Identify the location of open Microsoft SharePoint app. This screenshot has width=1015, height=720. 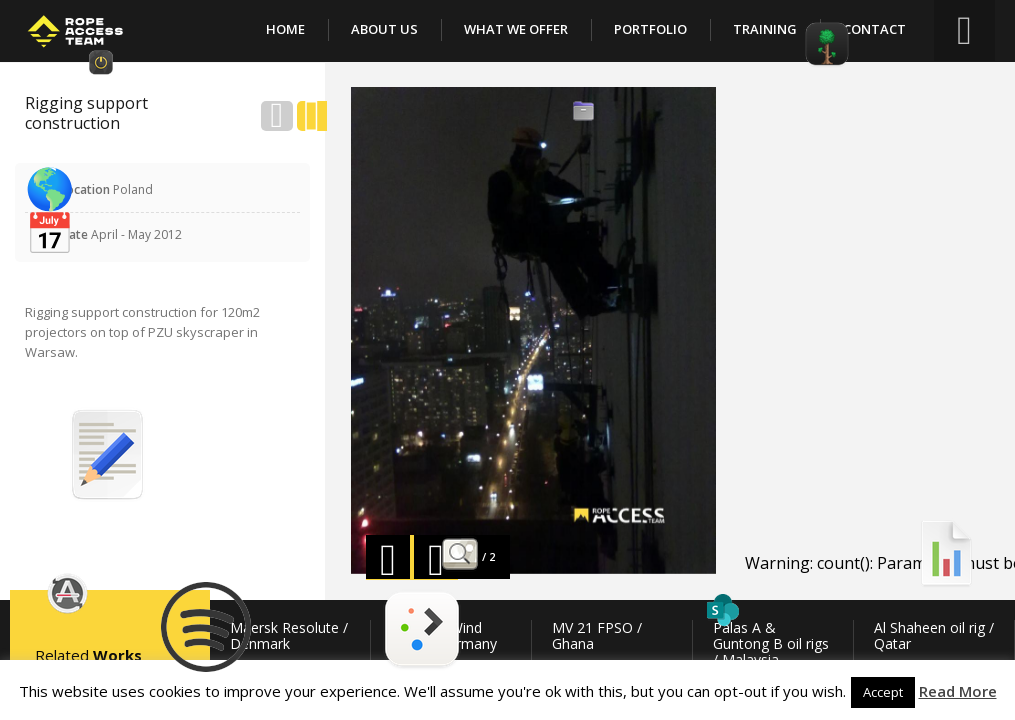
(723, 610).